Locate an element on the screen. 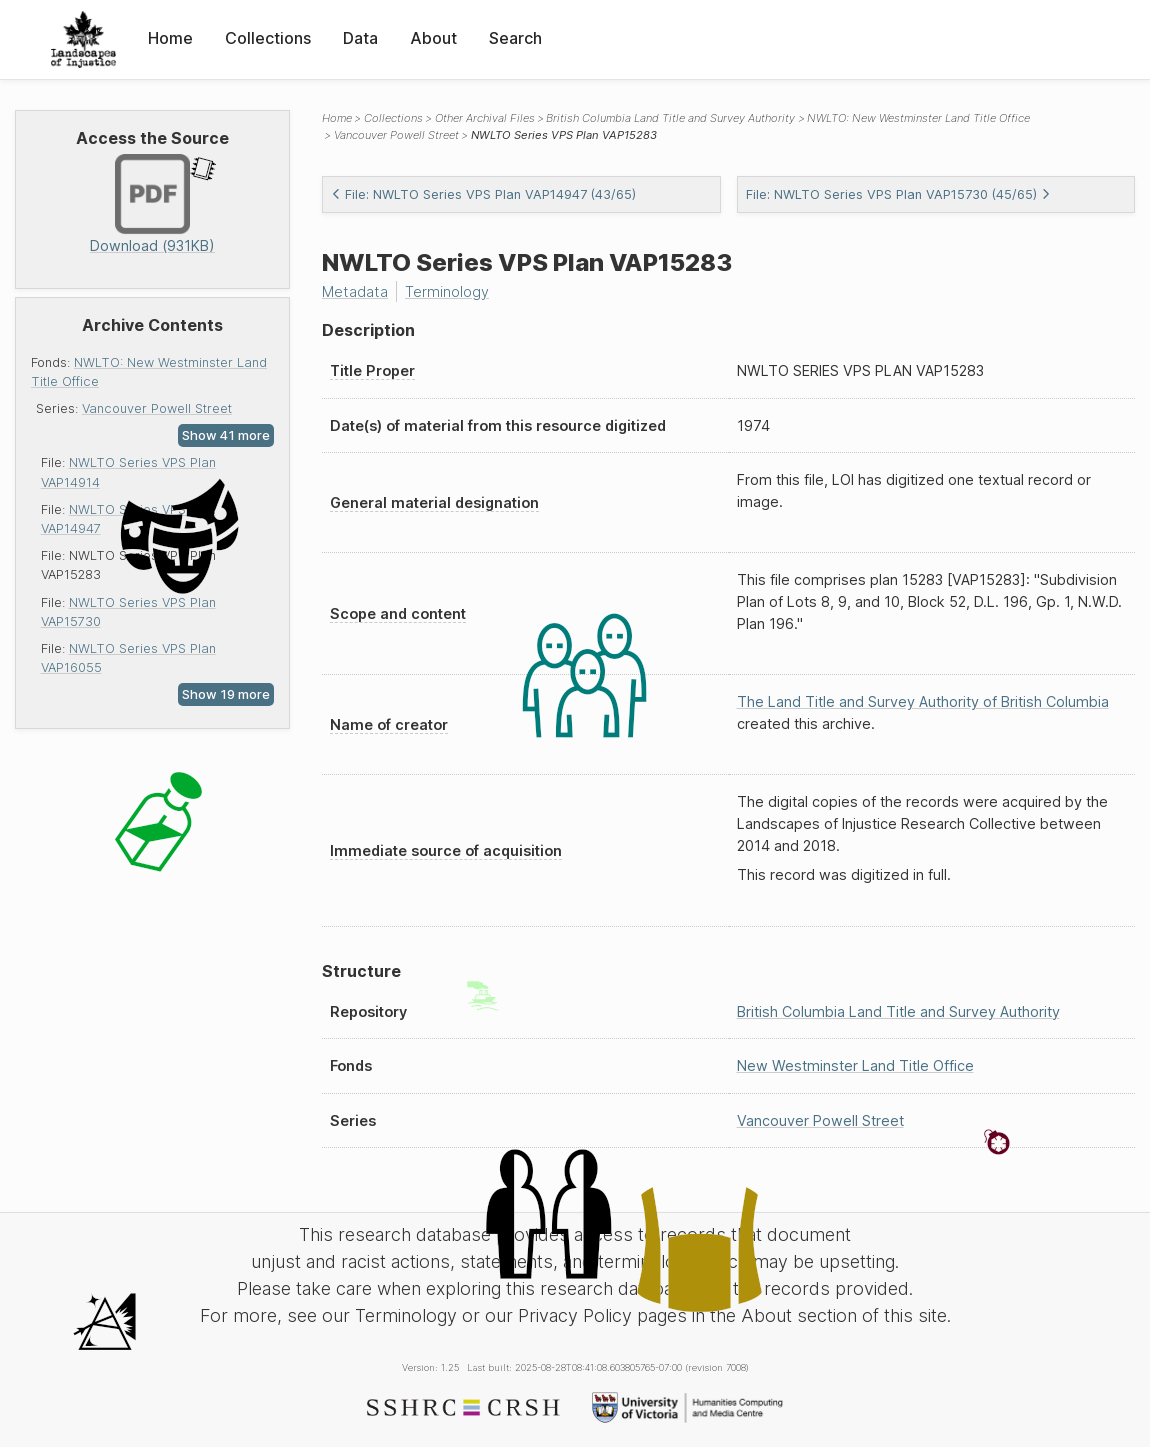 The height and width of the screenshot is (1447, 1150). indicates light refraction or spectrum settings is located at coordinates (105, 1324).